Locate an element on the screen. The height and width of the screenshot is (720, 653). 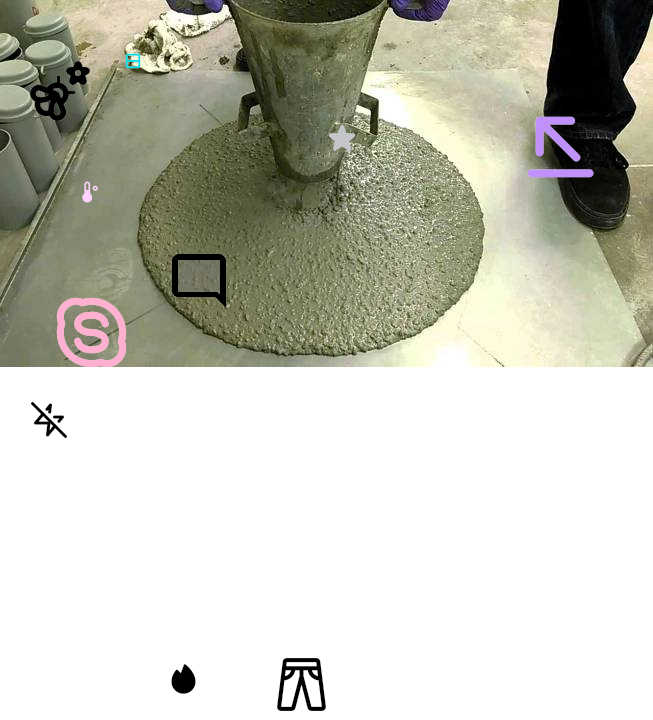
split view horizontally is located at coordinates (133, 61).